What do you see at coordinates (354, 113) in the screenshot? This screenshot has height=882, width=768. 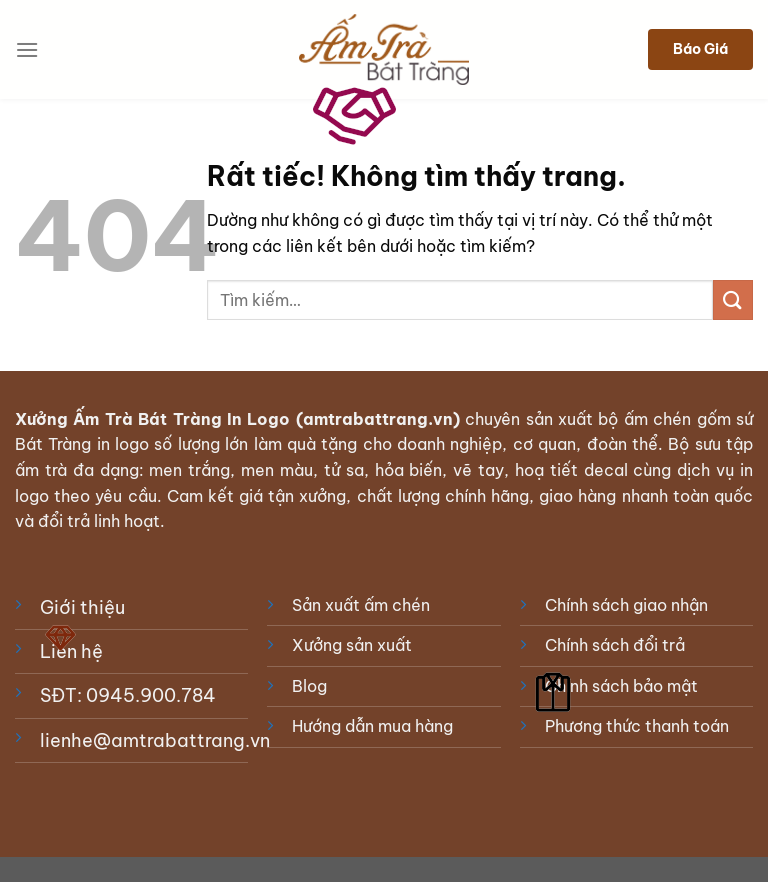 I see `indicates a partnership or collaboration feature` at bounding box center [354, 113].